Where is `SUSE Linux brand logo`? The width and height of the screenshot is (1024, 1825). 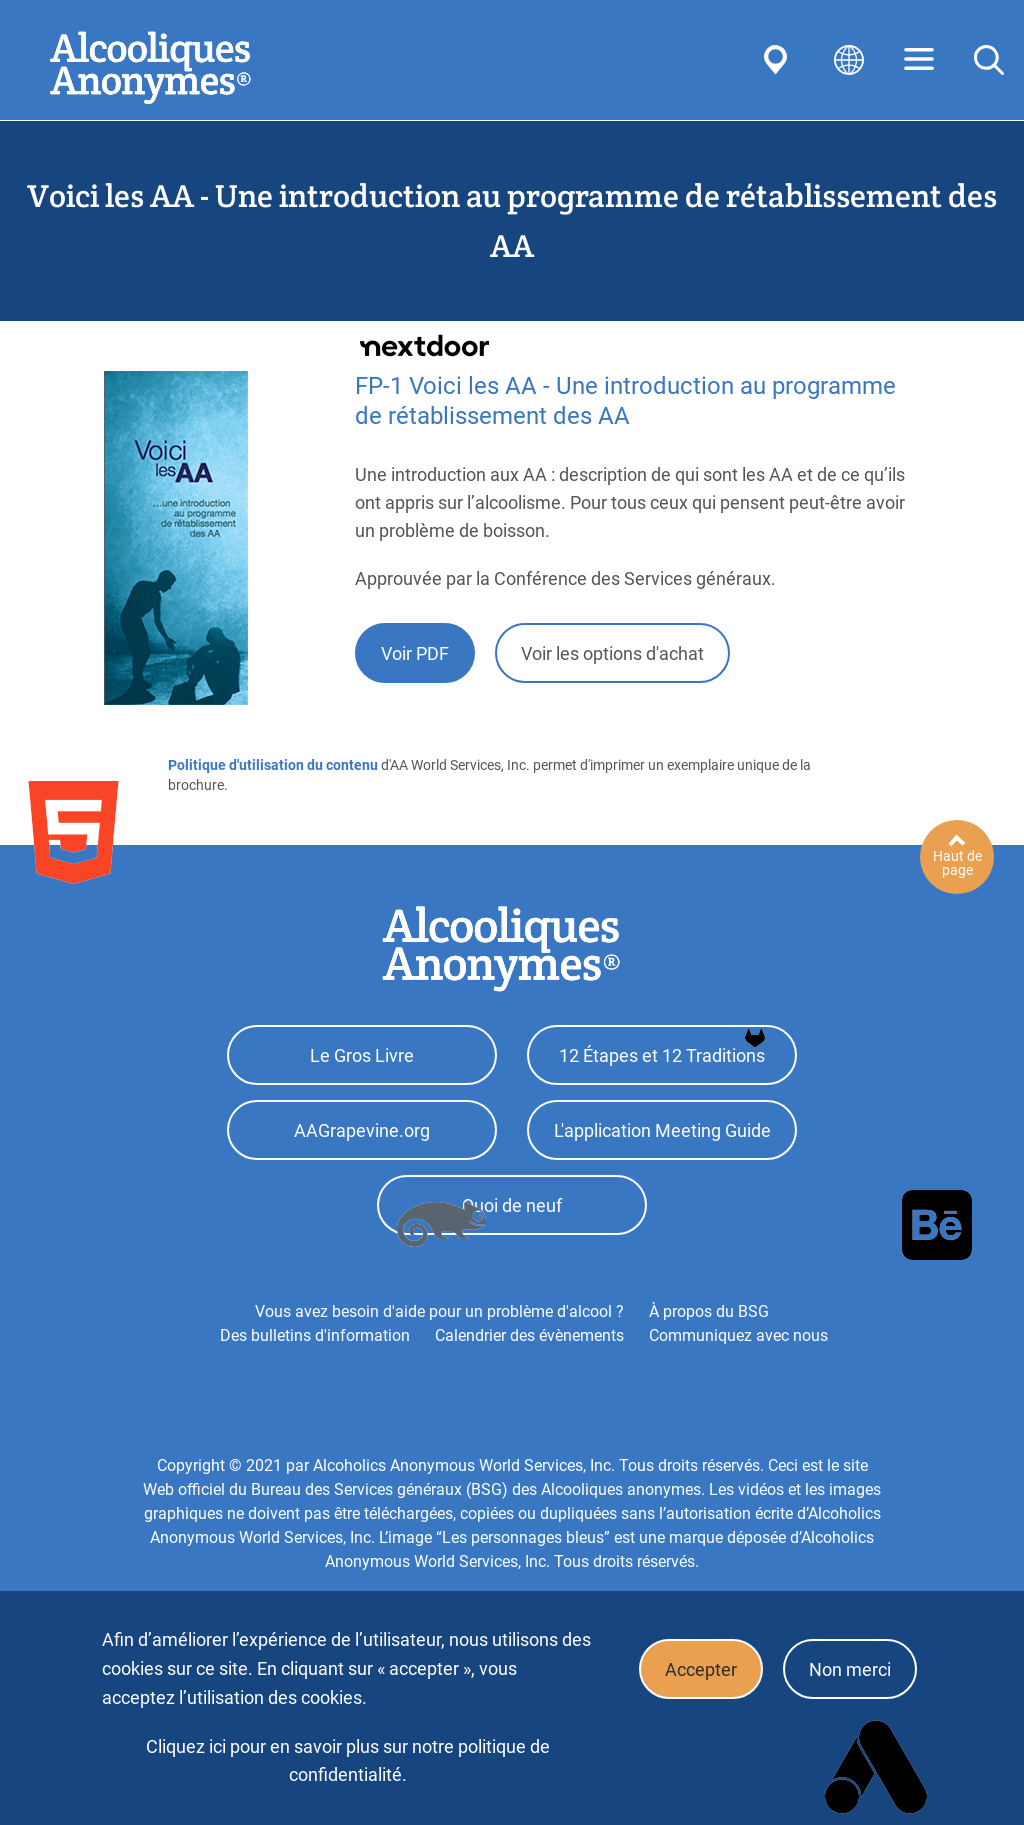
SUSE Linux brand logo is located at coordinates (441, 1224).